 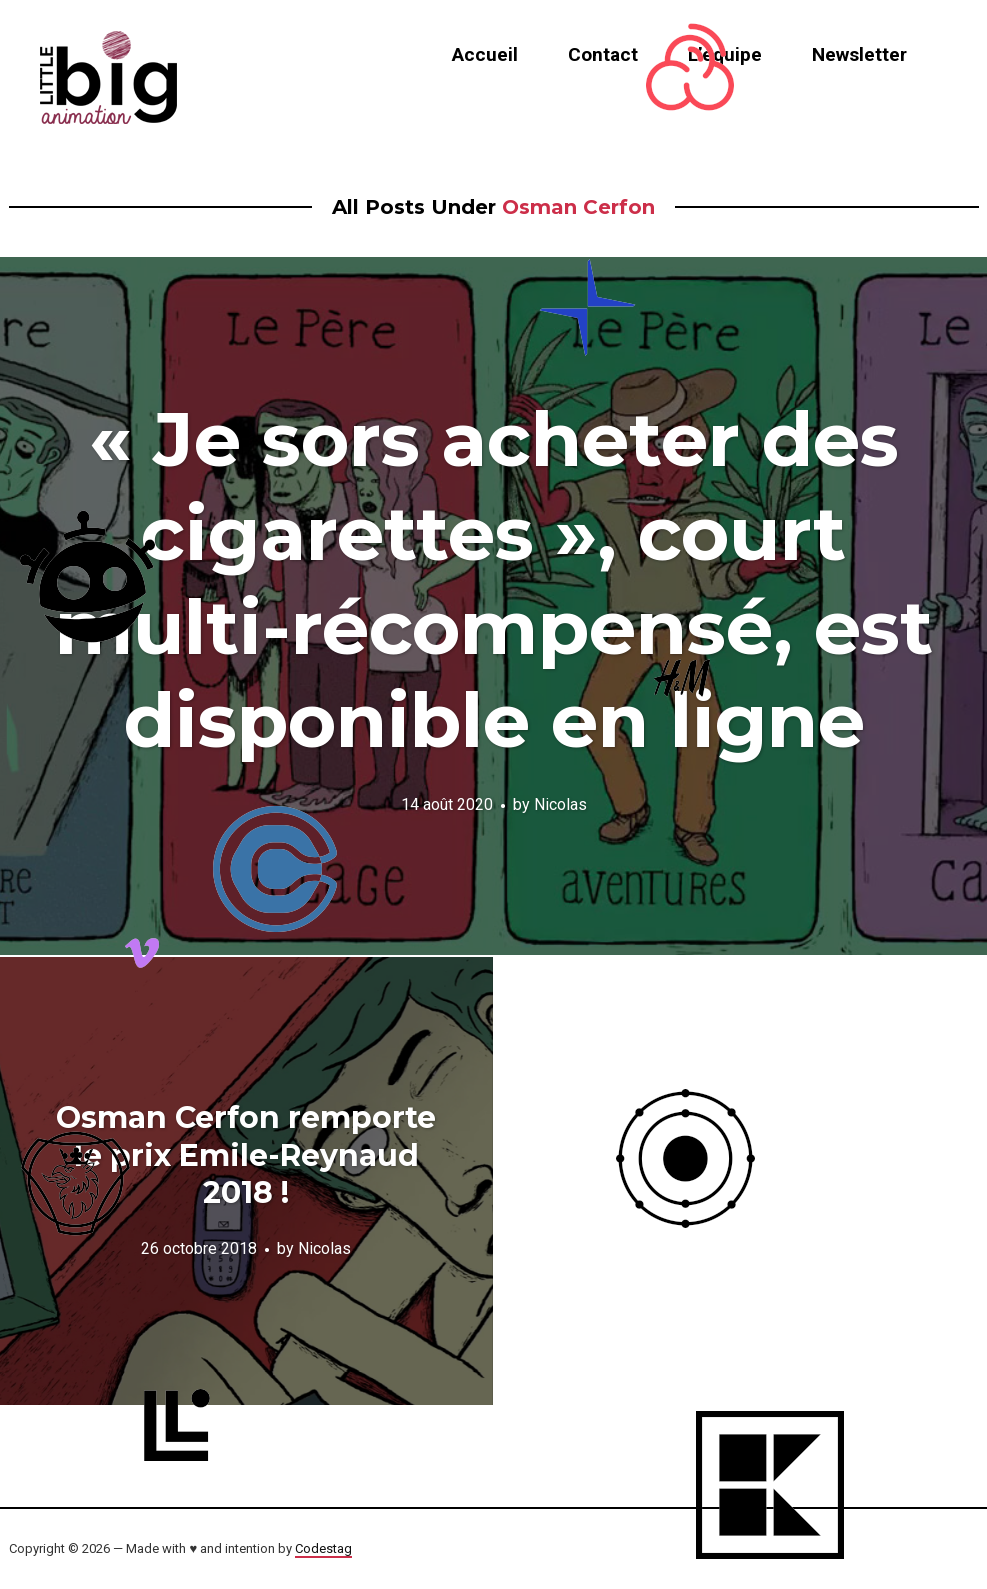 What do you see at coordinates (75, 1183) in the screenshot?
I see `scania brand logo` at bounding box center [75, 1183].